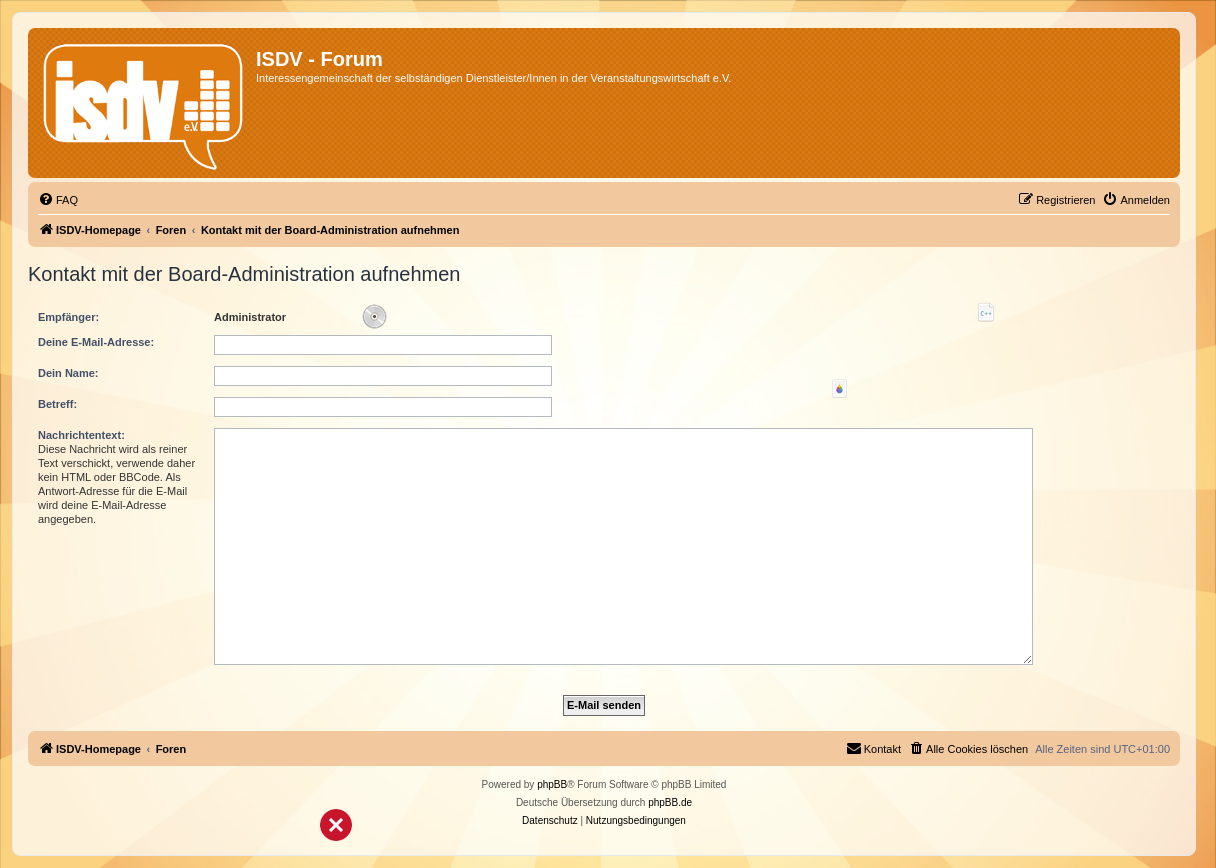 The width and height of the screenshot is (1216, 868). What do you see at coordinates (374, 316) in the screenshot?
I see `indicates a dvd-r disc drive or media` at bounding box center [374, 316].